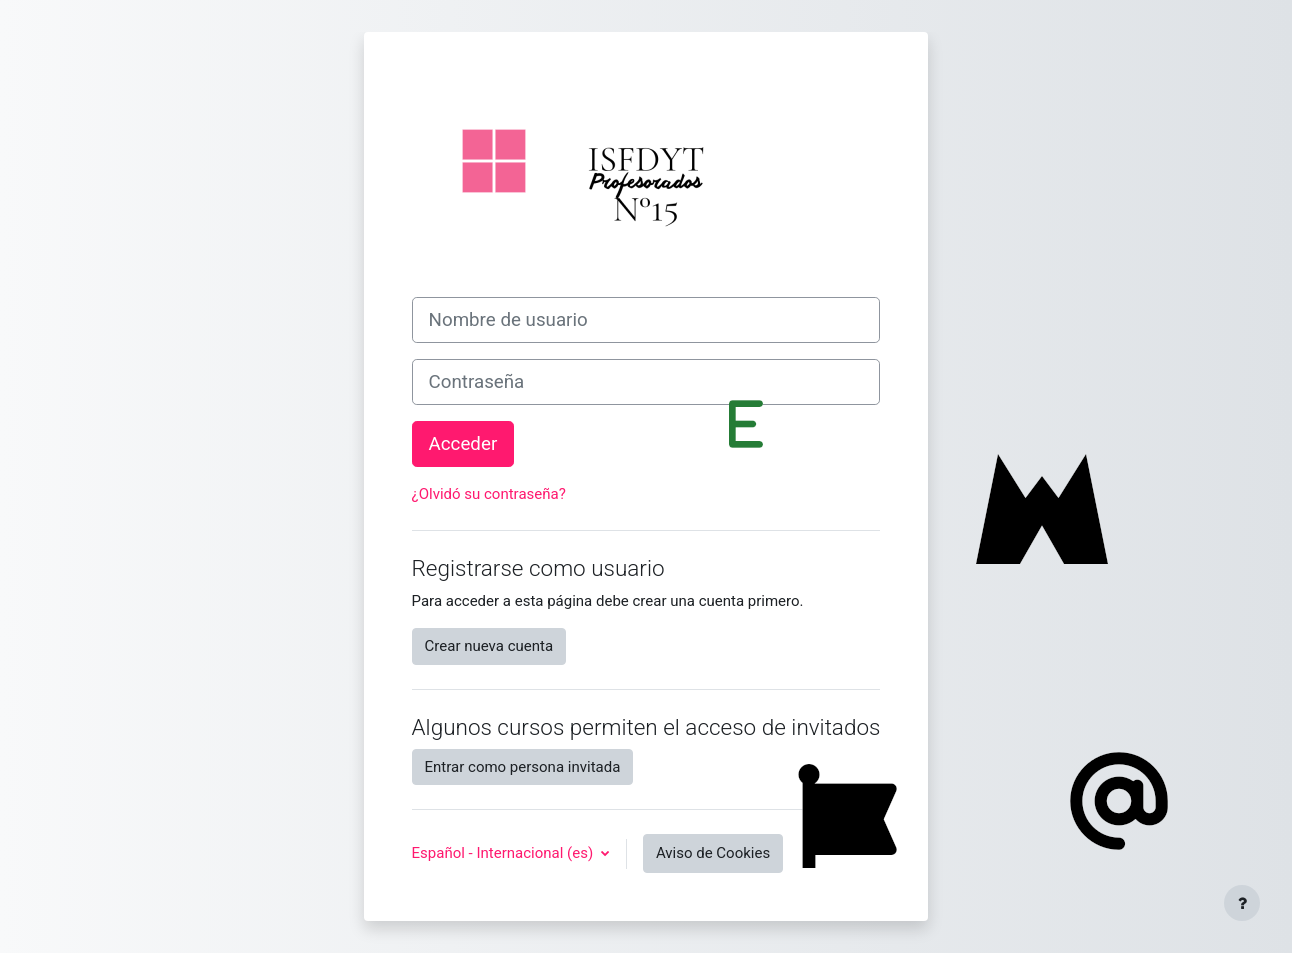 This screenshot has height=953, width=1292. I want to click on the letter "e" icon, typically used for alphabetical indexing or text formatting, so click(746, 424).